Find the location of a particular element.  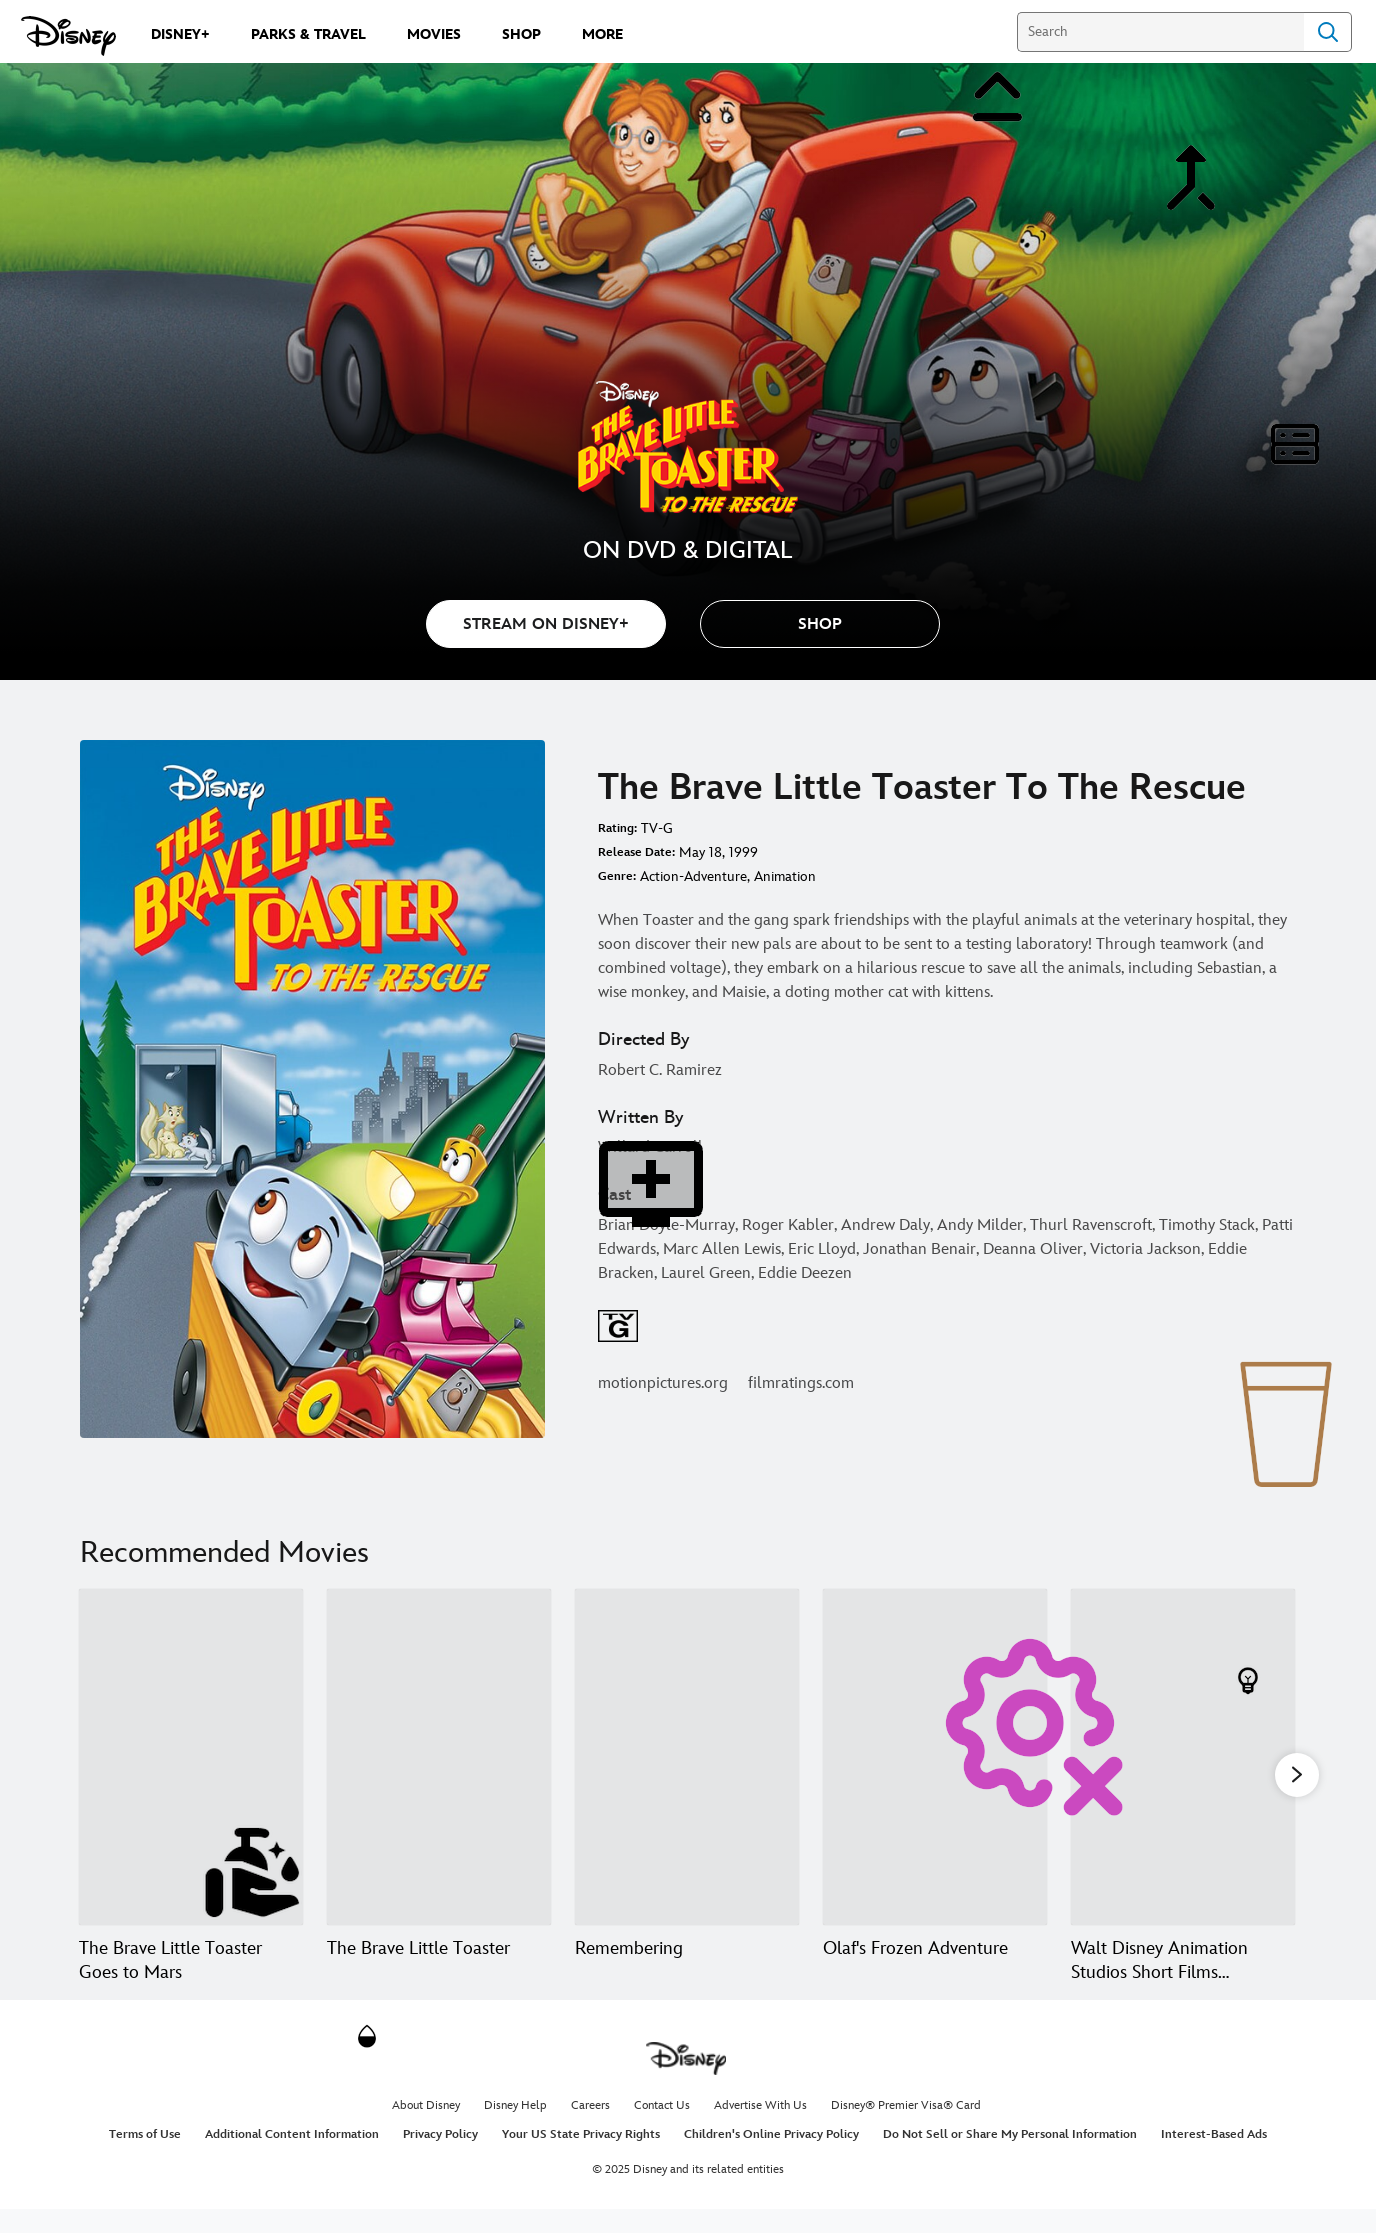

adjust water or liquid fill level is located at coordinates (367, 2037).